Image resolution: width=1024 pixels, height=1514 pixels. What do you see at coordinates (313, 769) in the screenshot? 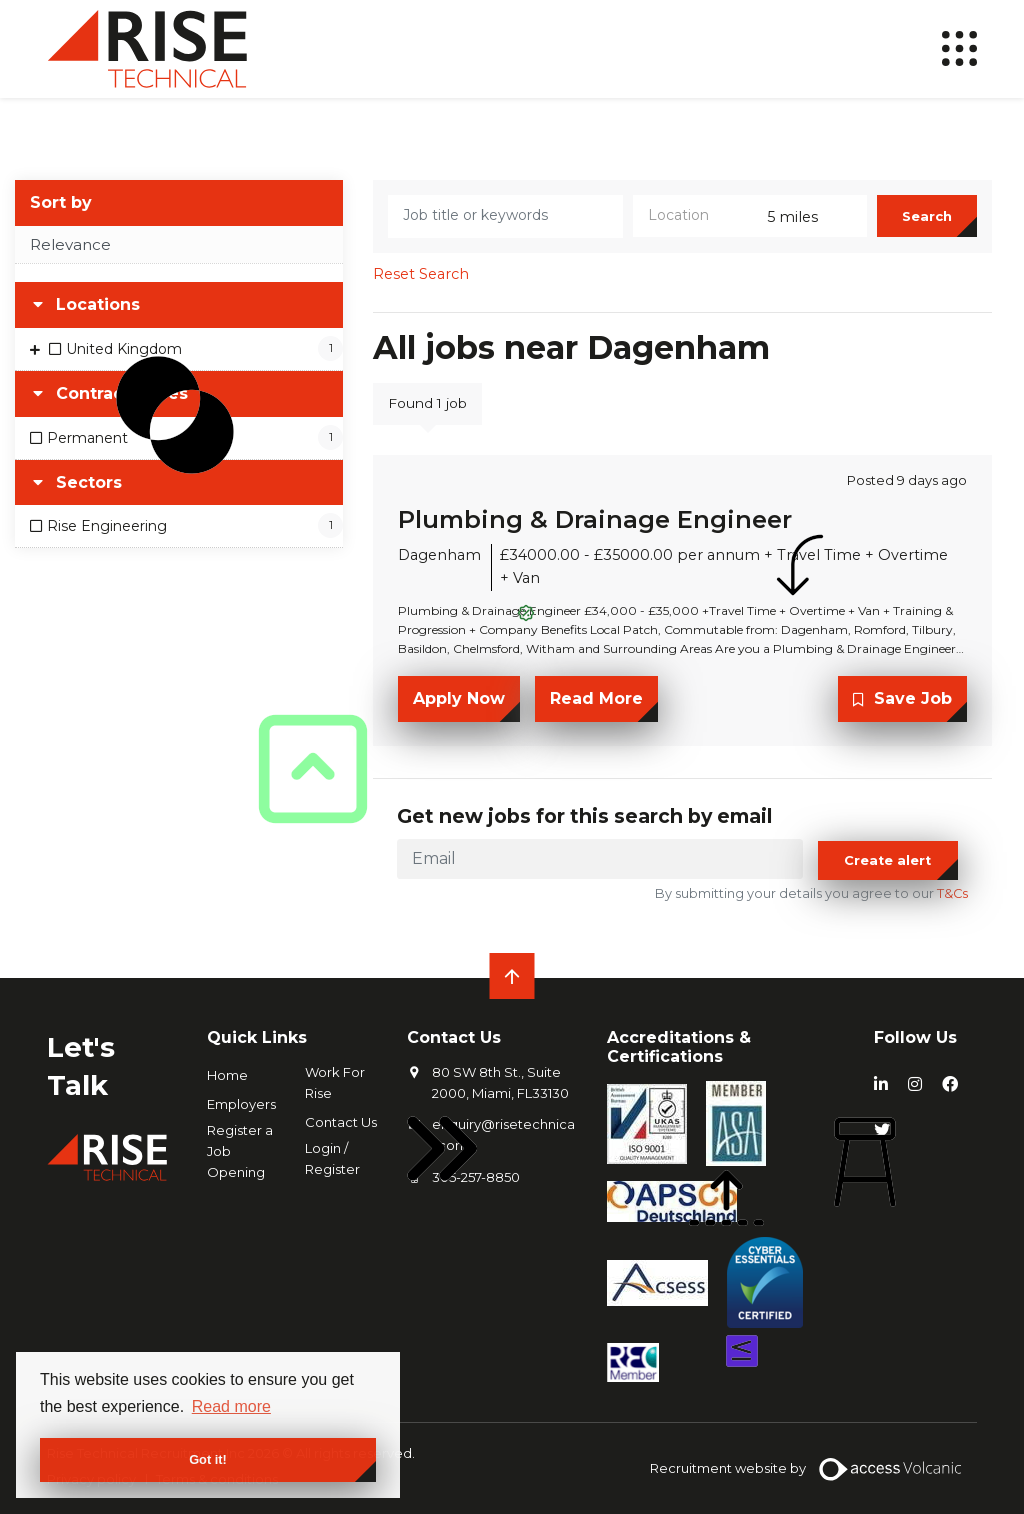
I see `collapse or minimize a section` at bounding box center [313, 769].